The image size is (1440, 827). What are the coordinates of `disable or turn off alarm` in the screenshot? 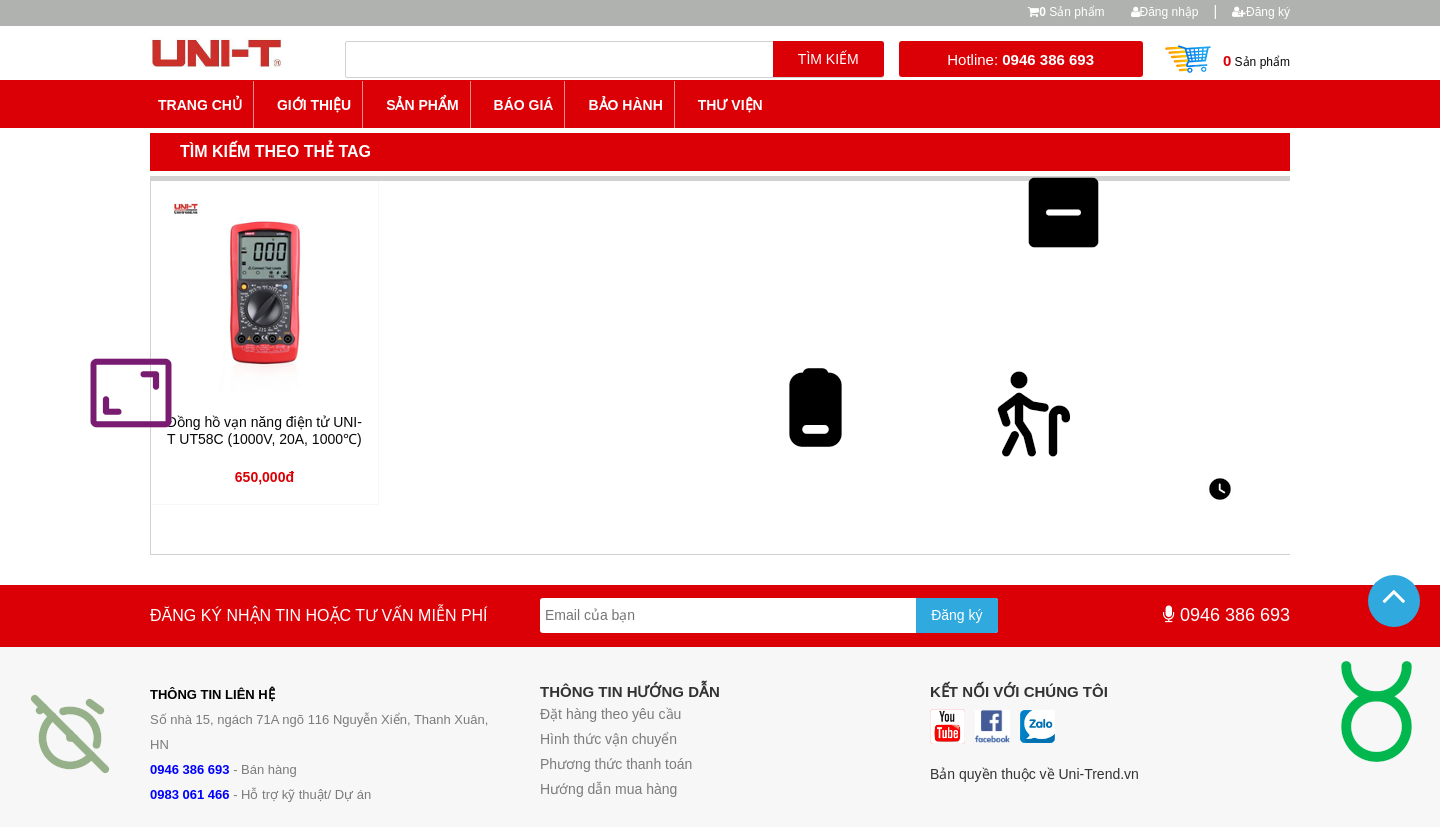 It's located at (70, 734).